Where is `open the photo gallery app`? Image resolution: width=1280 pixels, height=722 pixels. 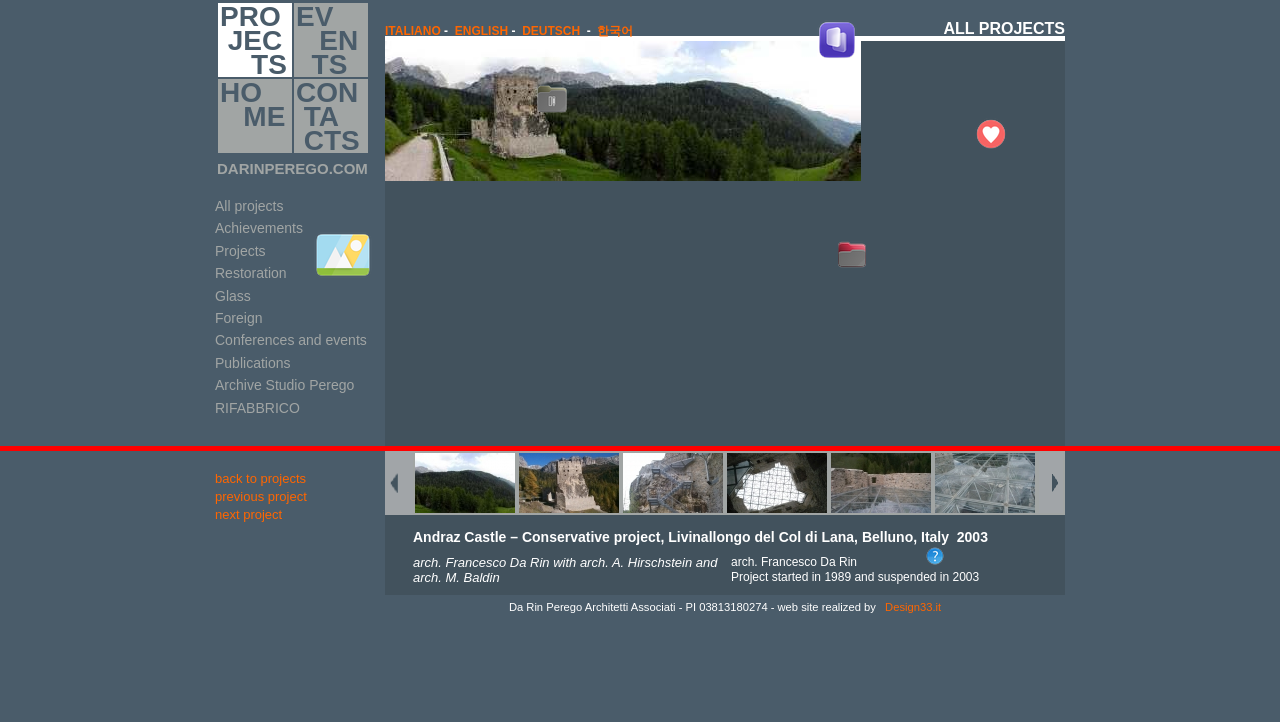
open the photo gallery app is located at coordinates (343, 255).